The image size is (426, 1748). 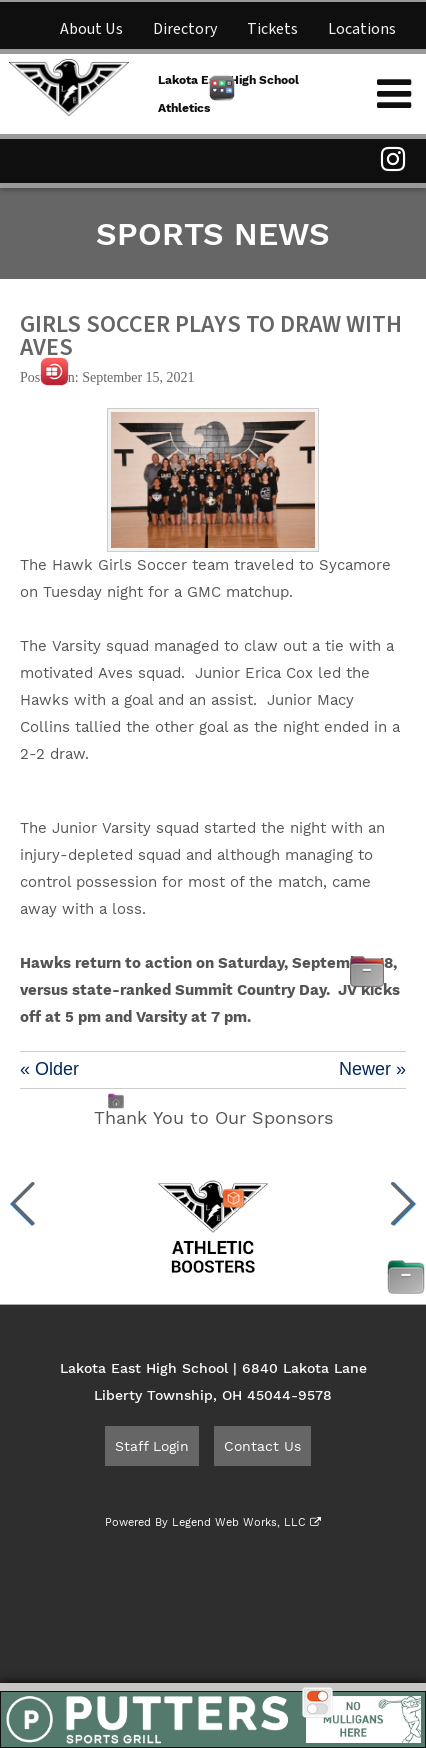 I want to click on open Boatswain app for Elgato Stream Deck control, so click(x=222, y=88).